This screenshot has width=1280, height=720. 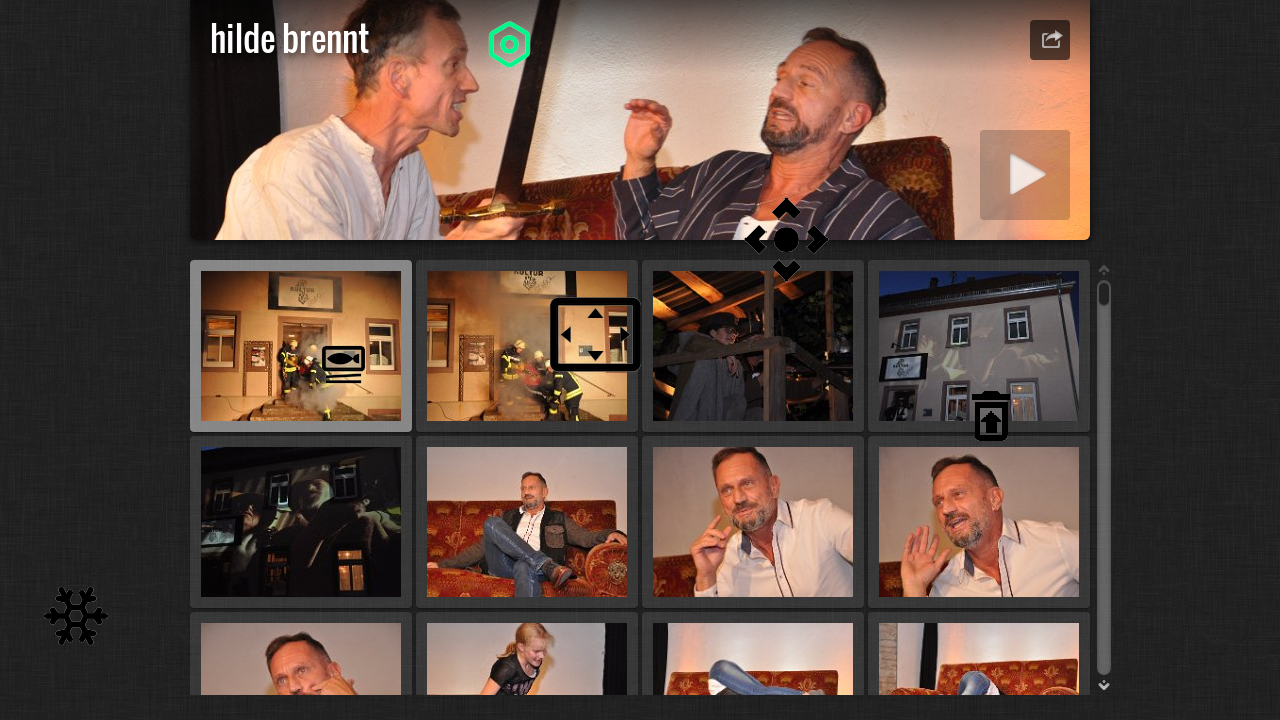 What do you see at coordinates (786, 239) in the screenshot?
I see `pan or move camera view in all directions` at bounding box center [786, 239].